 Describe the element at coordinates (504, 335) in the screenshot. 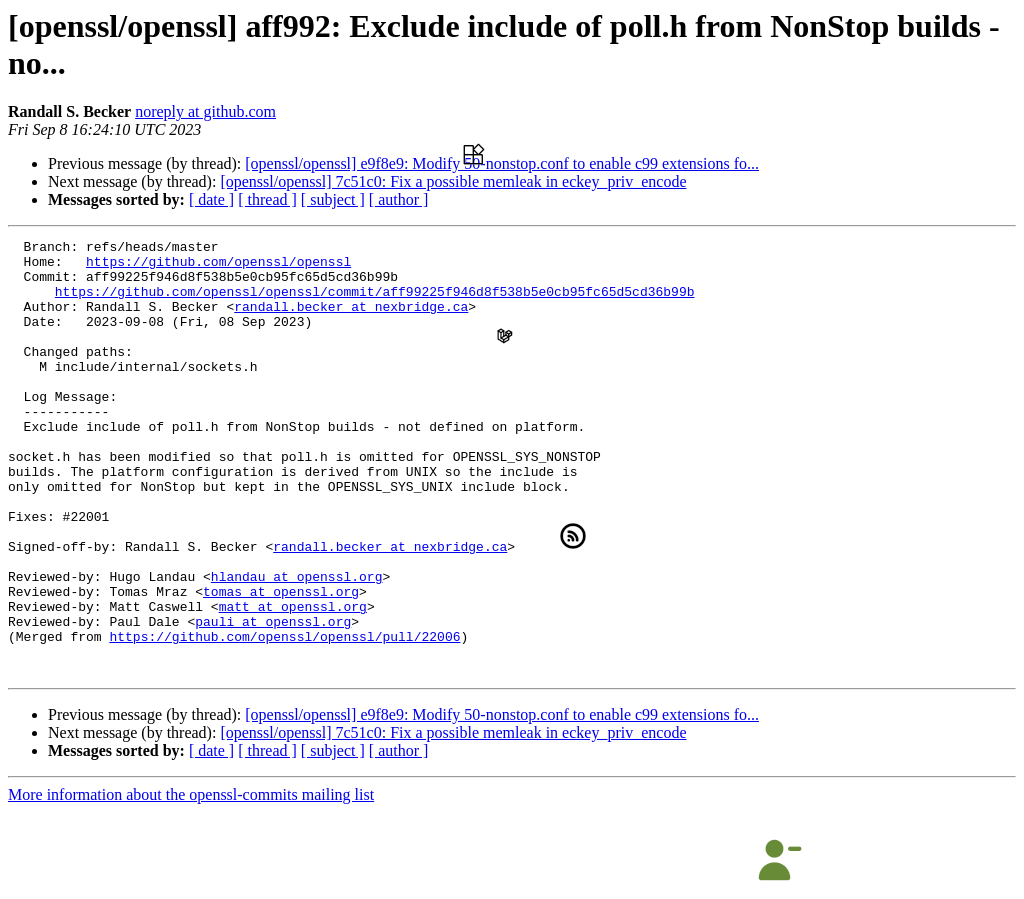

I see `Laravel framework branding or integration` at that location.